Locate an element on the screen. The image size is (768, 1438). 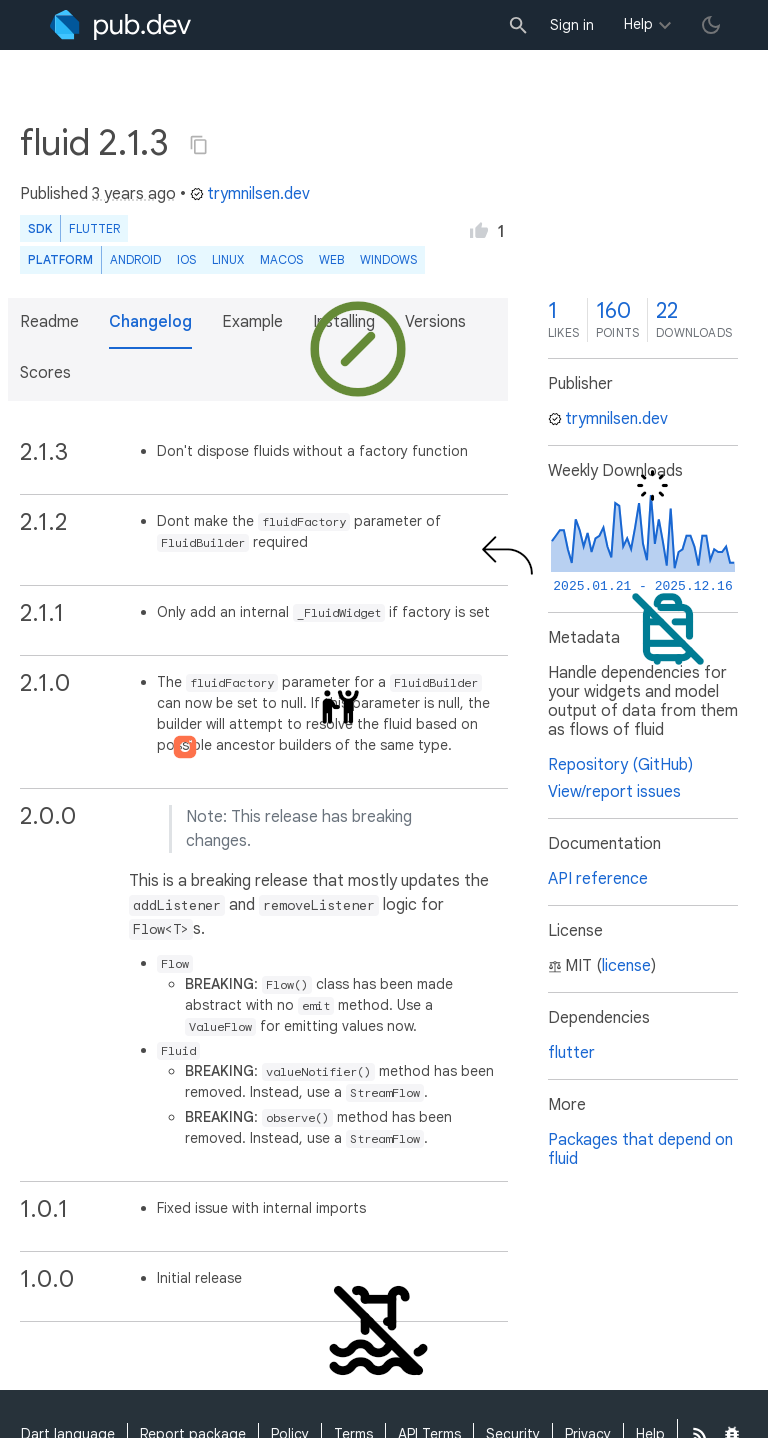
report a robbery or theft incident is located at coordinates (341, 707).